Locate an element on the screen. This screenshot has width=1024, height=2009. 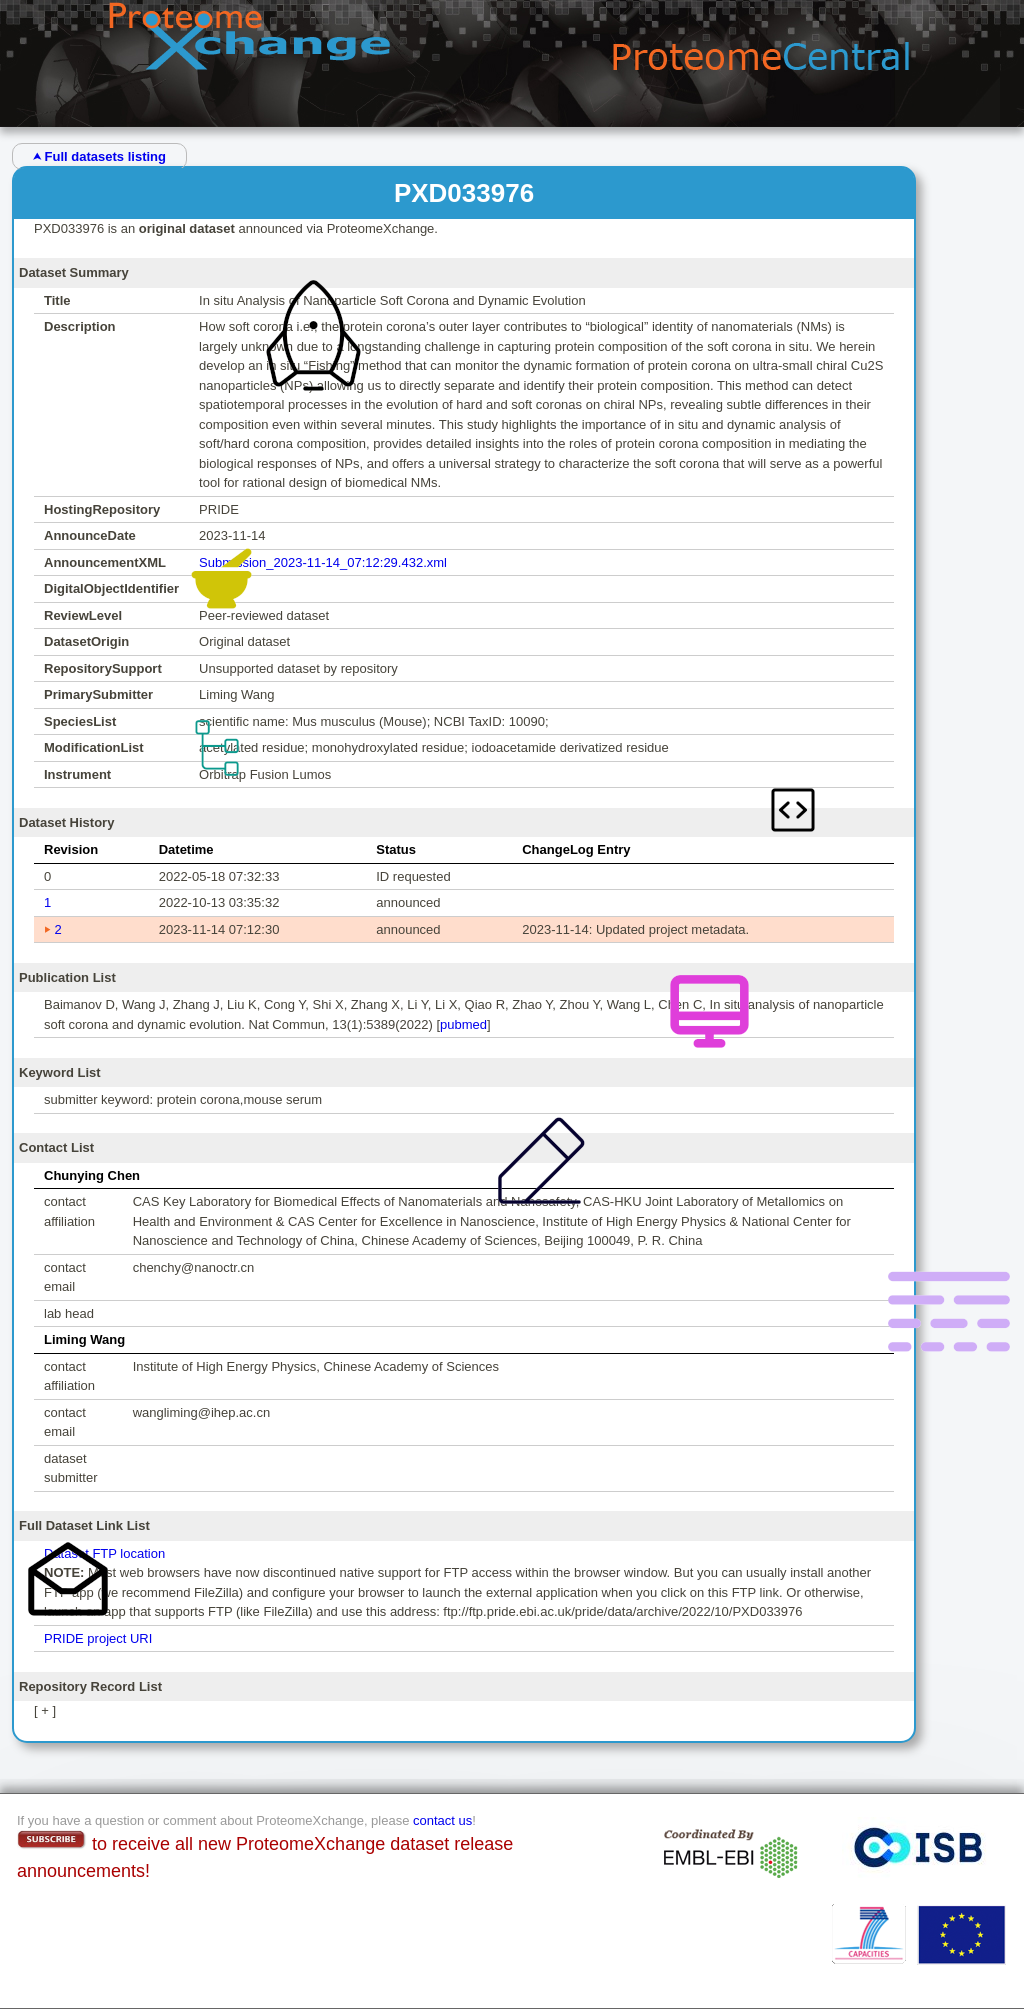
view source code is located at coordinates (793, 810).